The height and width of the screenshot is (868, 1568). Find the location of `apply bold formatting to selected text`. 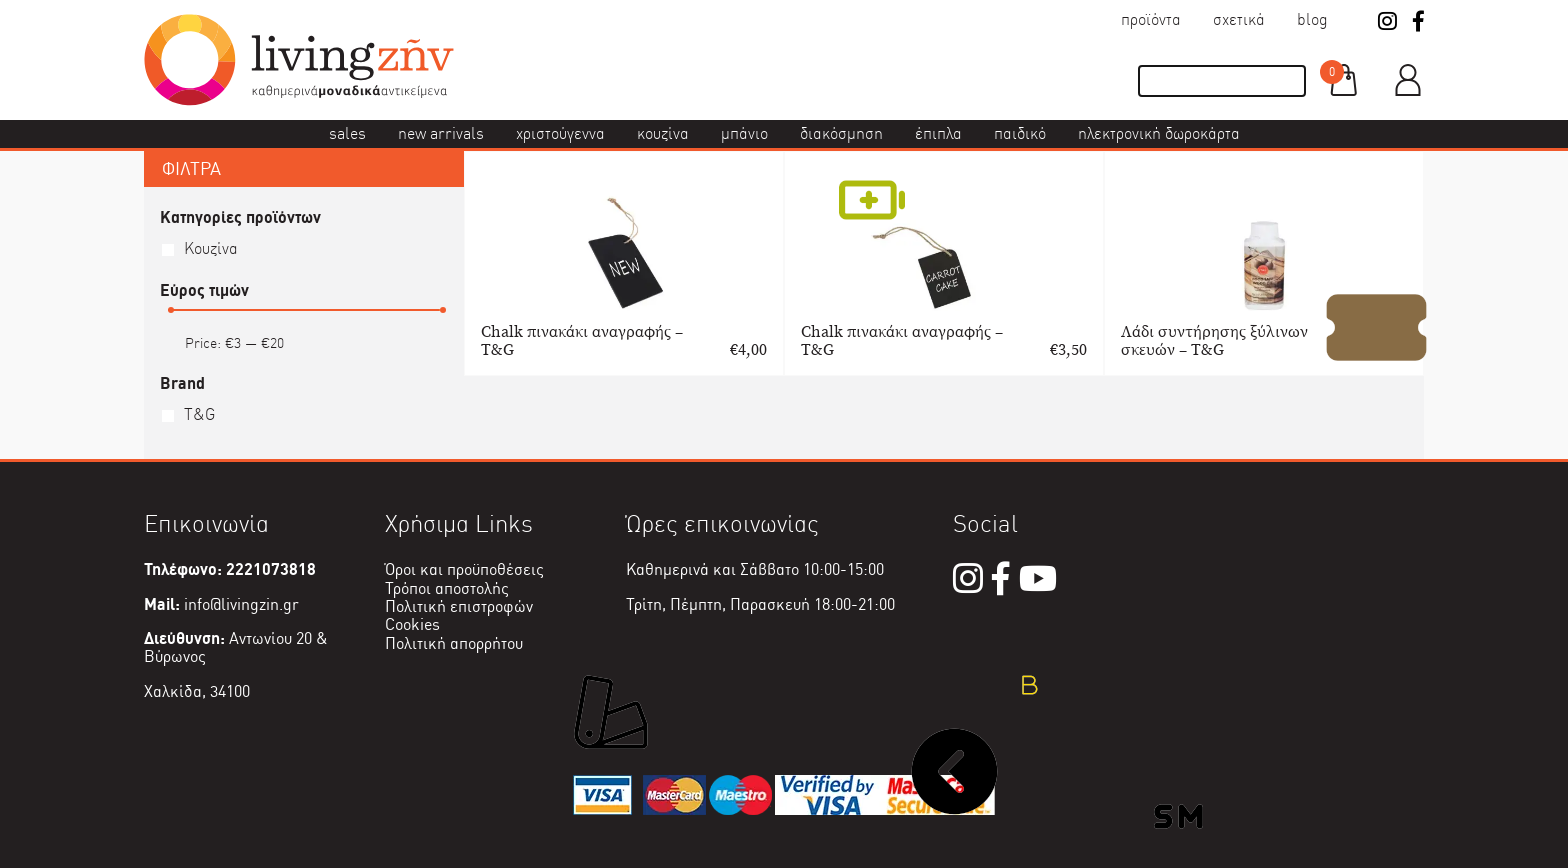

apply bold formatting to selected text is located at coordinates (1028, 685).